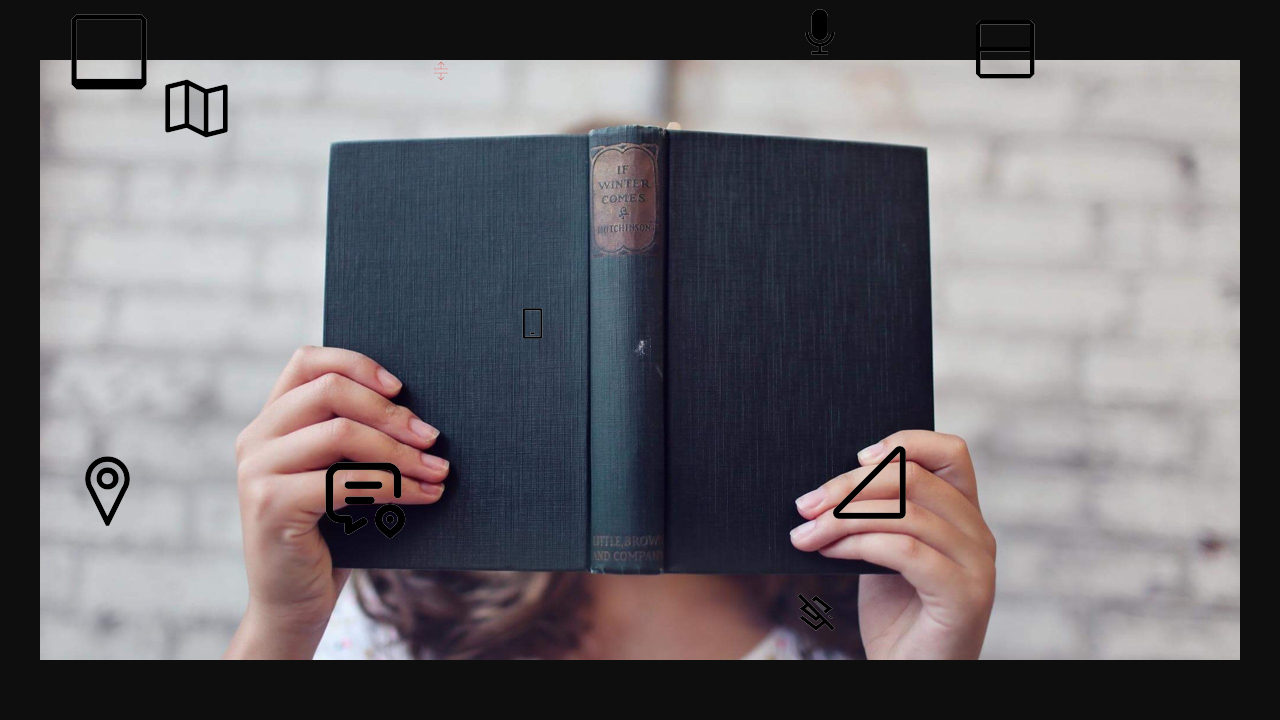  I want to click on toggle the status bar visibility, so click(109, 52).